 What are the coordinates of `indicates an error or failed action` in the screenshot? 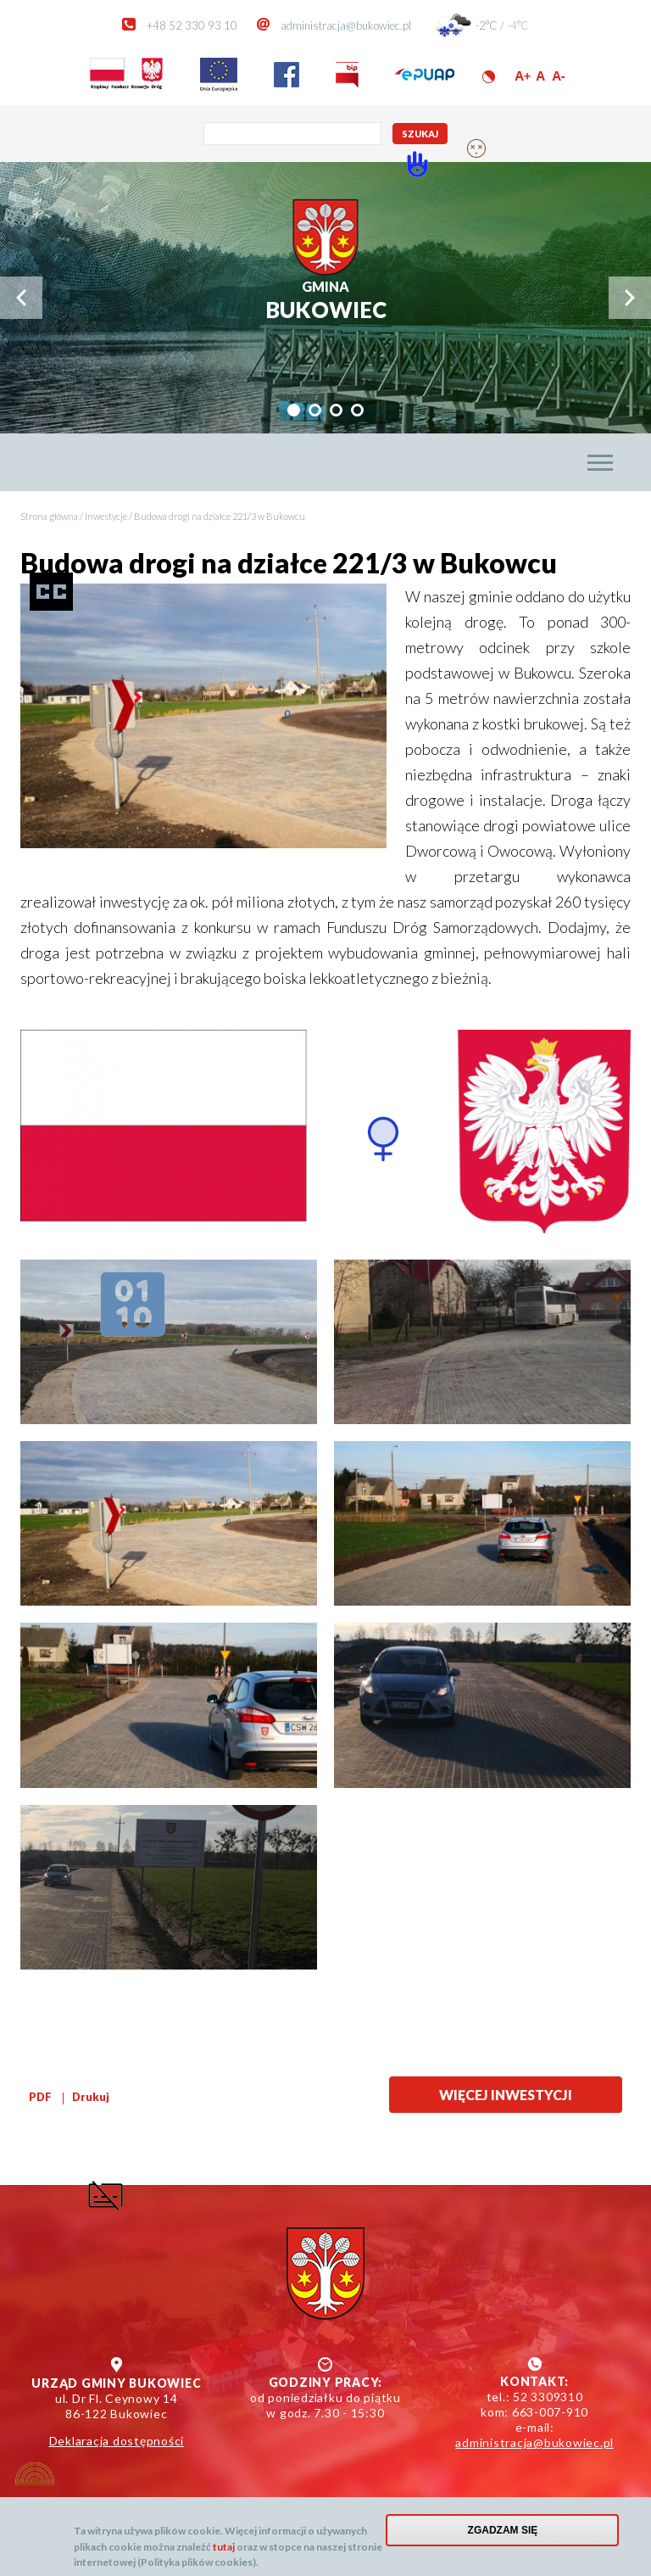 It's located at (476, 148).